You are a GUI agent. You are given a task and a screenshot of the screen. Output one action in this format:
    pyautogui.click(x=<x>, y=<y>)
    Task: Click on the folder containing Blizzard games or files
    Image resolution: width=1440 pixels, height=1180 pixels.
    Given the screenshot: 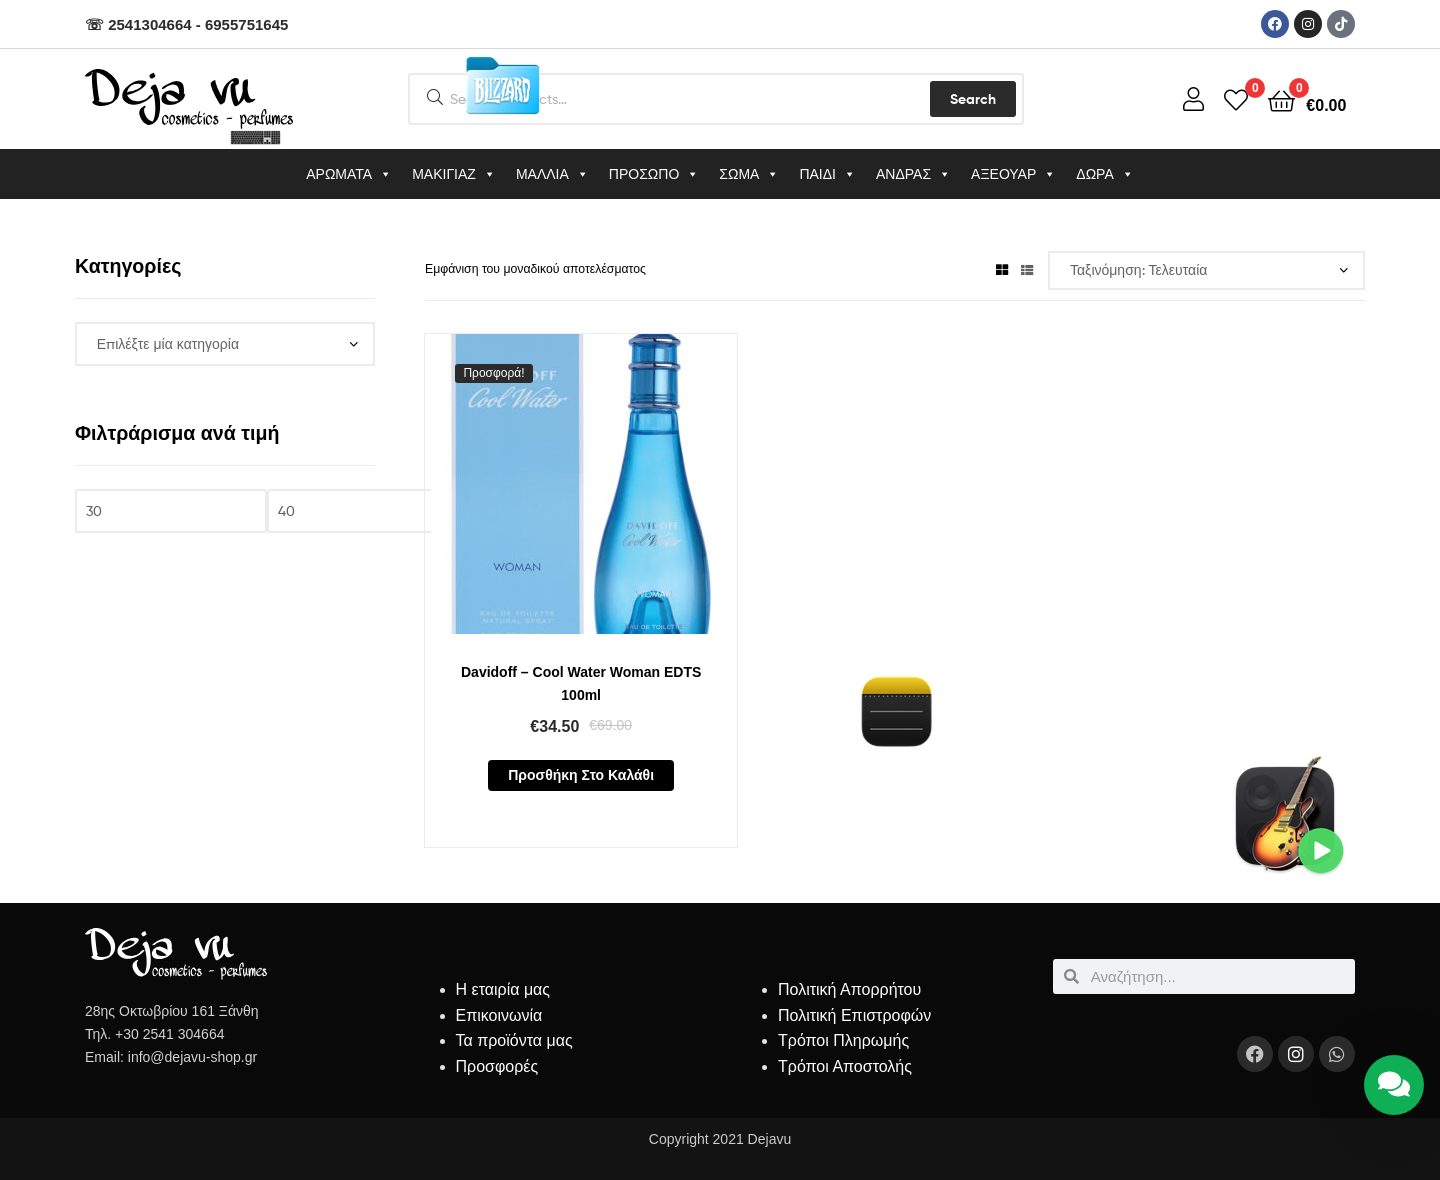 What is the action you would take?
    pyautogui.click(x=502, y=87)
    